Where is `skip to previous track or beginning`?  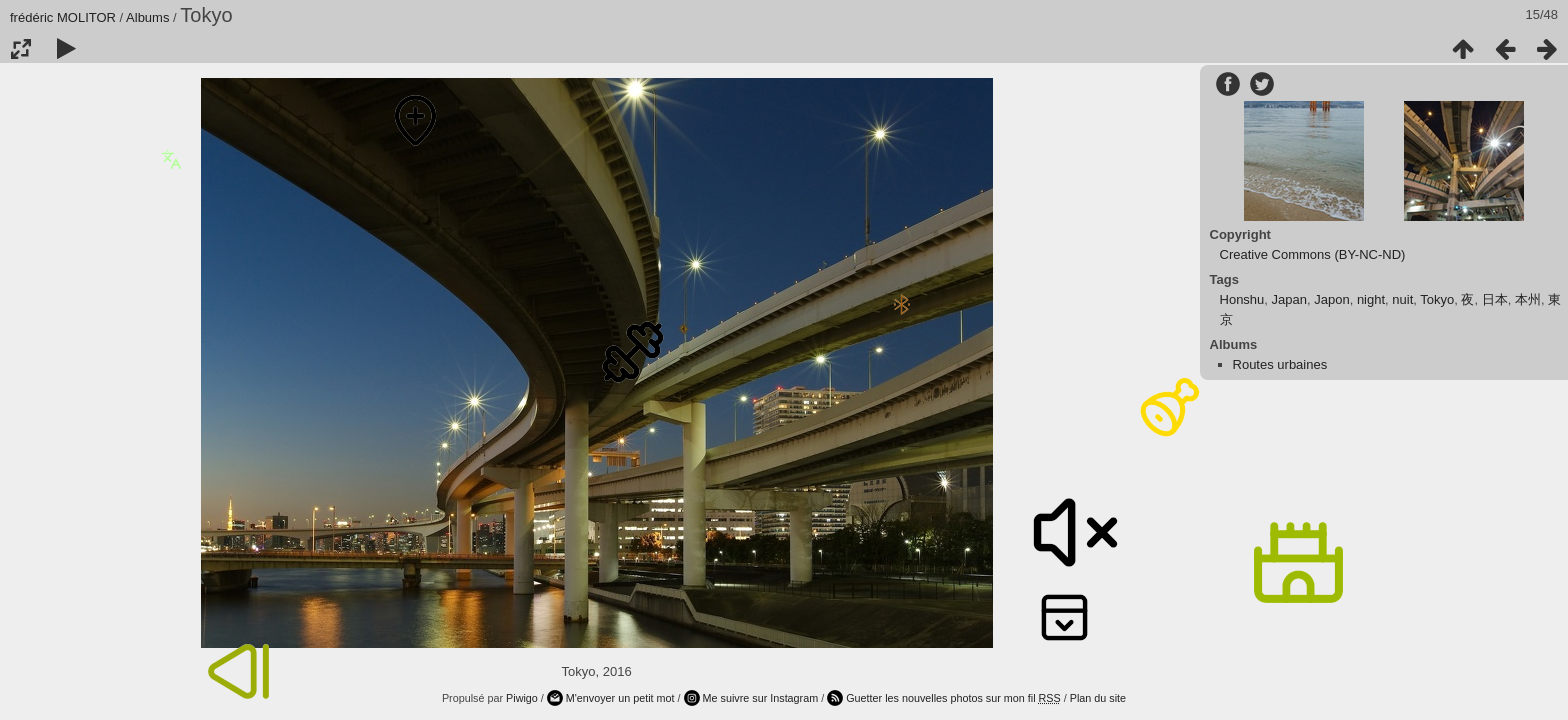
skip to previous track or beginning is located at coordinates (238, 671).